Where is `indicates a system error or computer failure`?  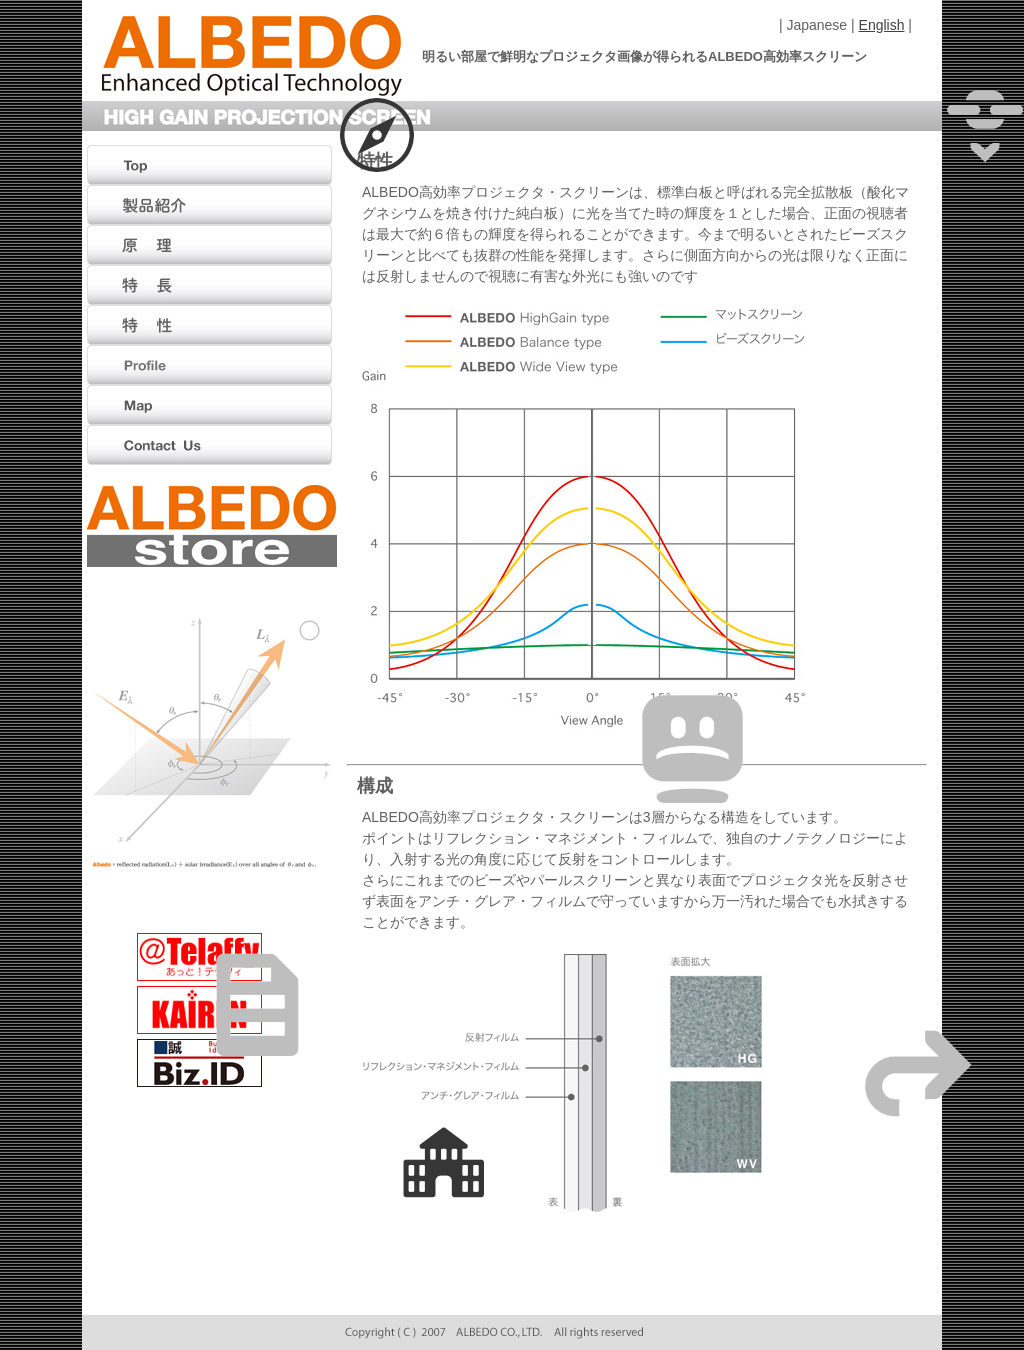 indicates a system error or computer failure is located at coordinates (692, 745).